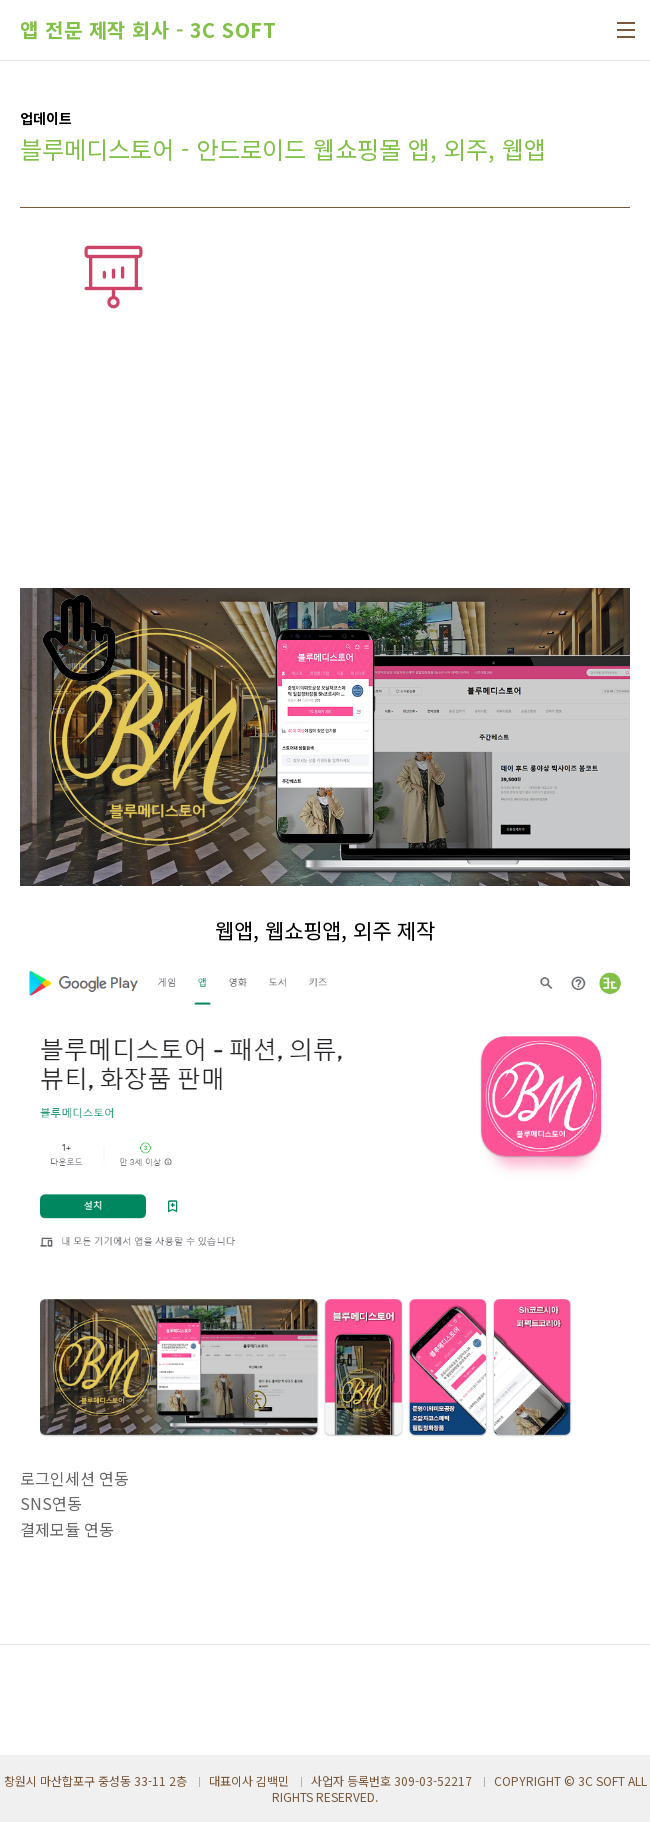 Image resolution: width=650 pixels, height=1822 pixels. What do you see at coordinates (113, 272) in the screenshot?
I see `view presentation with charts` at bounding box center [113, 272].